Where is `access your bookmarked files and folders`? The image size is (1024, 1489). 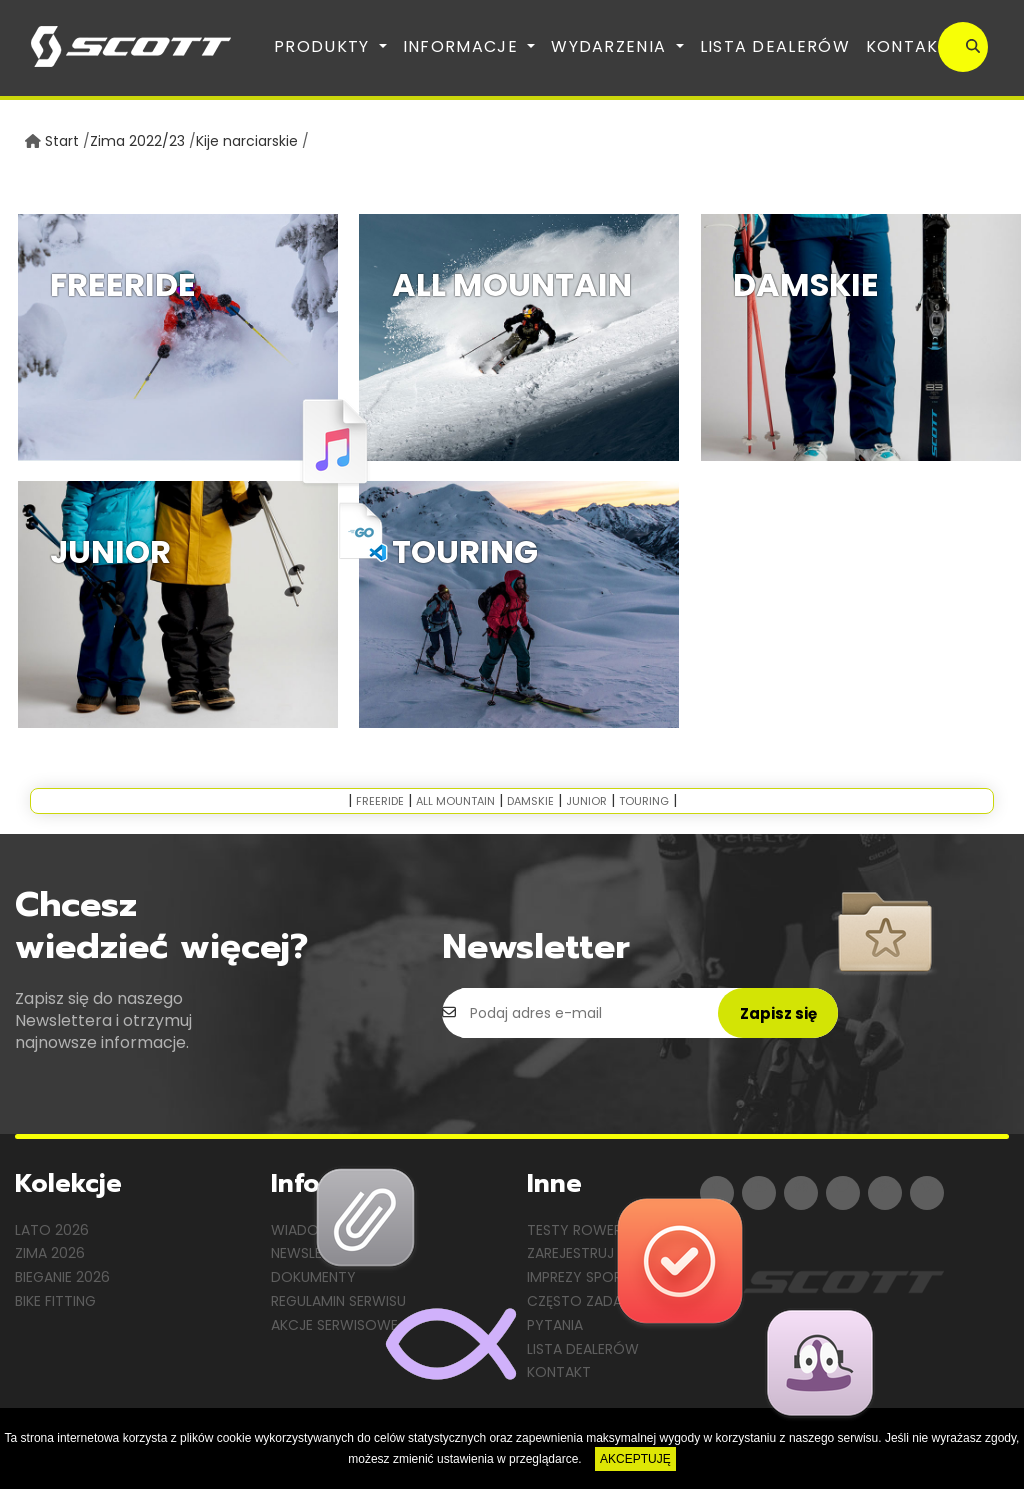
access your bookmarked files and folders is located at coordinates (885, 937).